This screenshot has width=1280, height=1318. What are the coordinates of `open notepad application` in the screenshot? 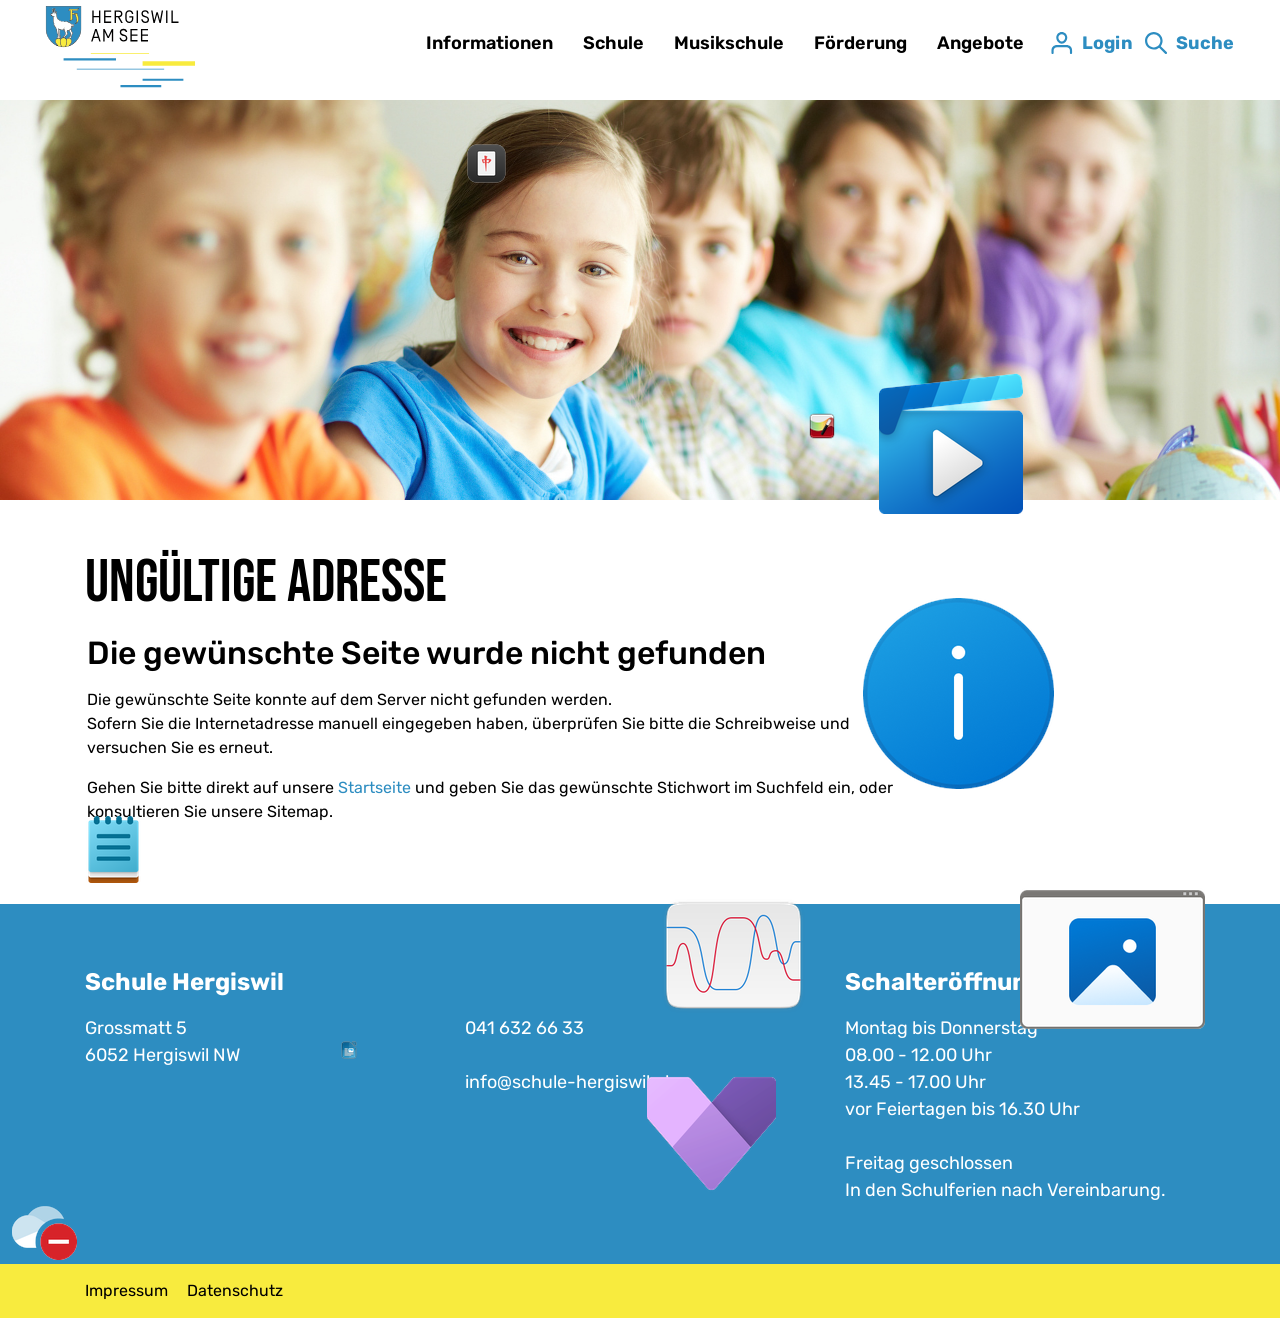 It's located at (113, 849).